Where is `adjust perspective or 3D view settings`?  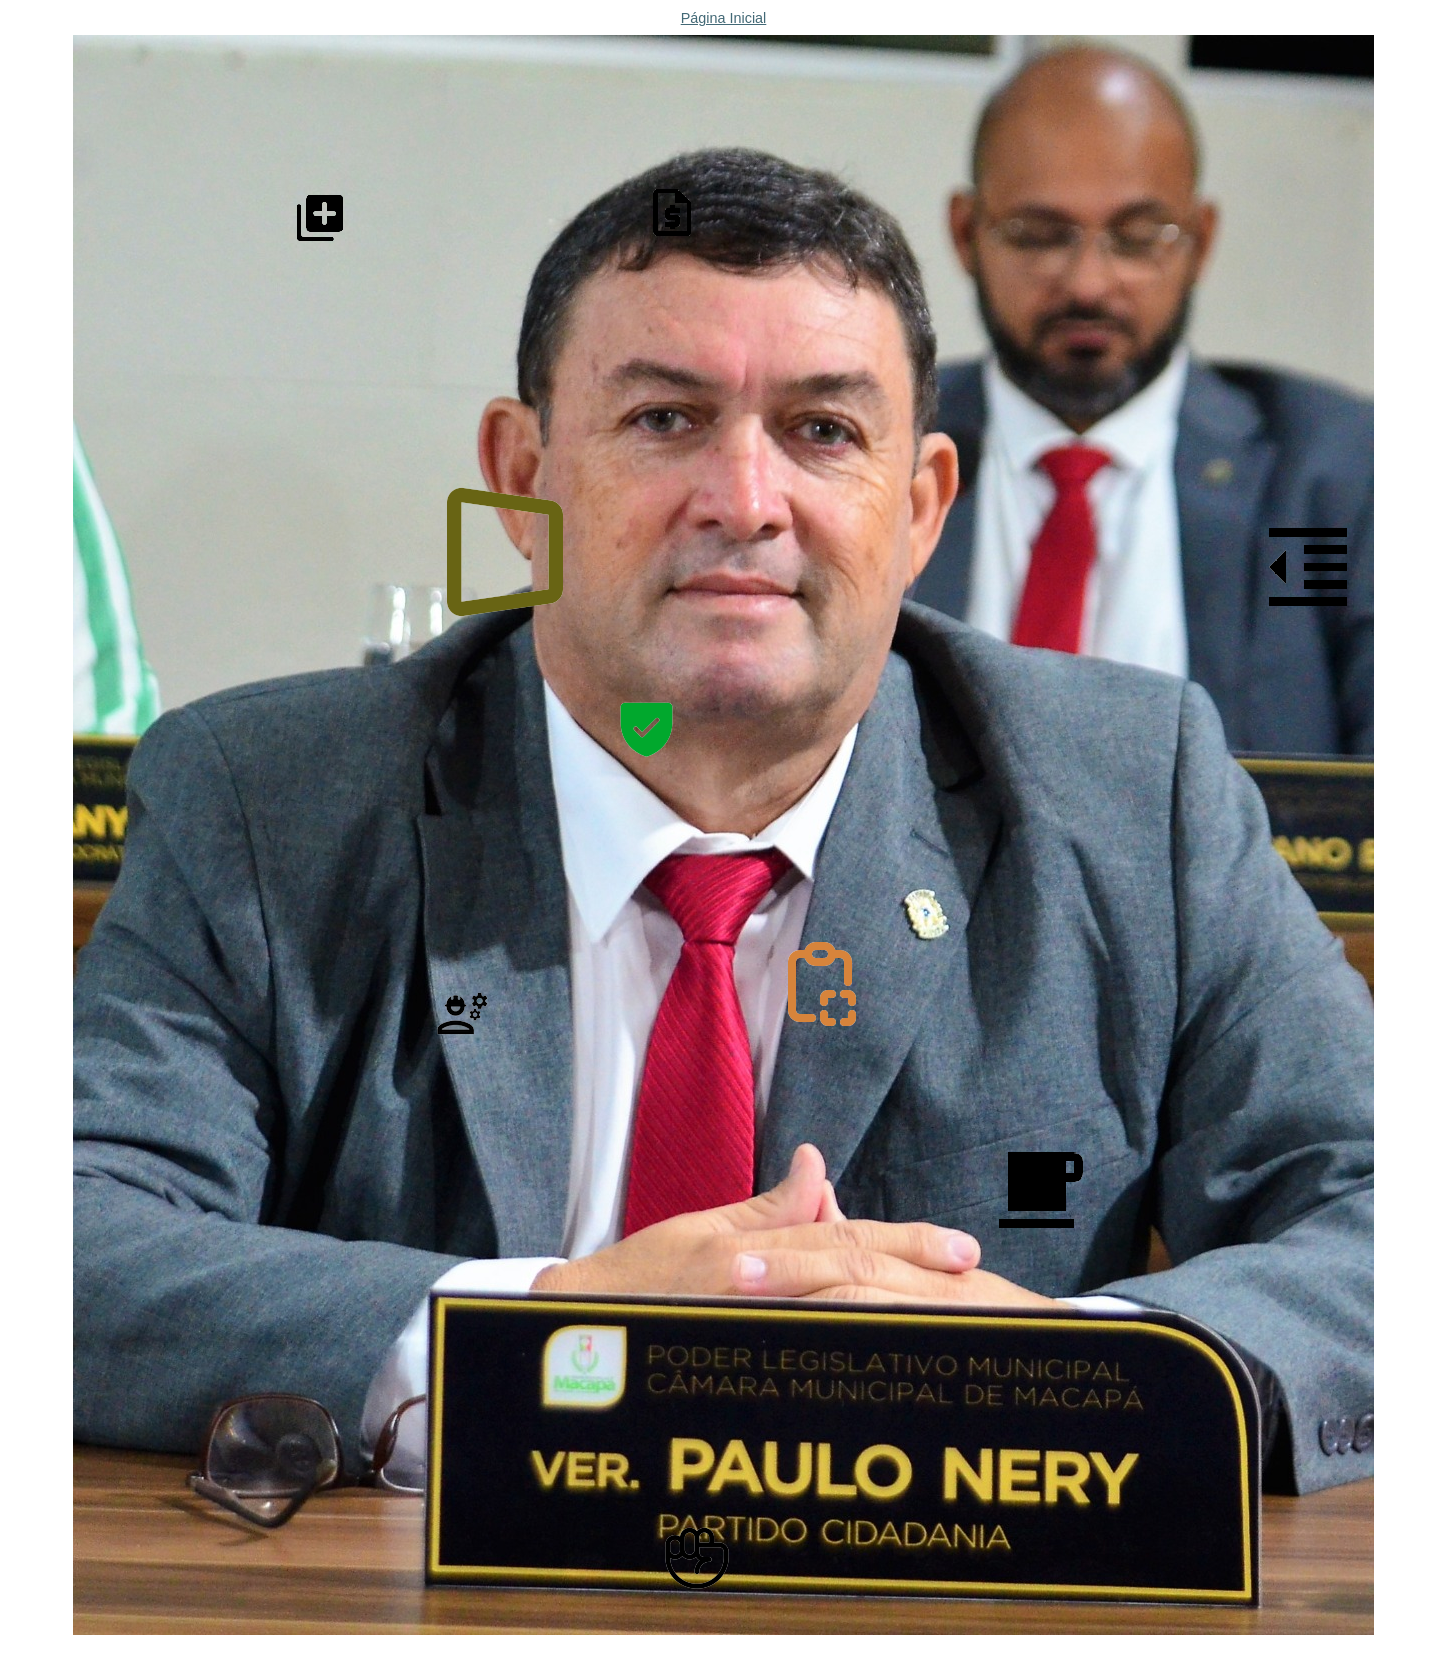 adjust perspective or 3D view settings is located at coordinates (505, 552).